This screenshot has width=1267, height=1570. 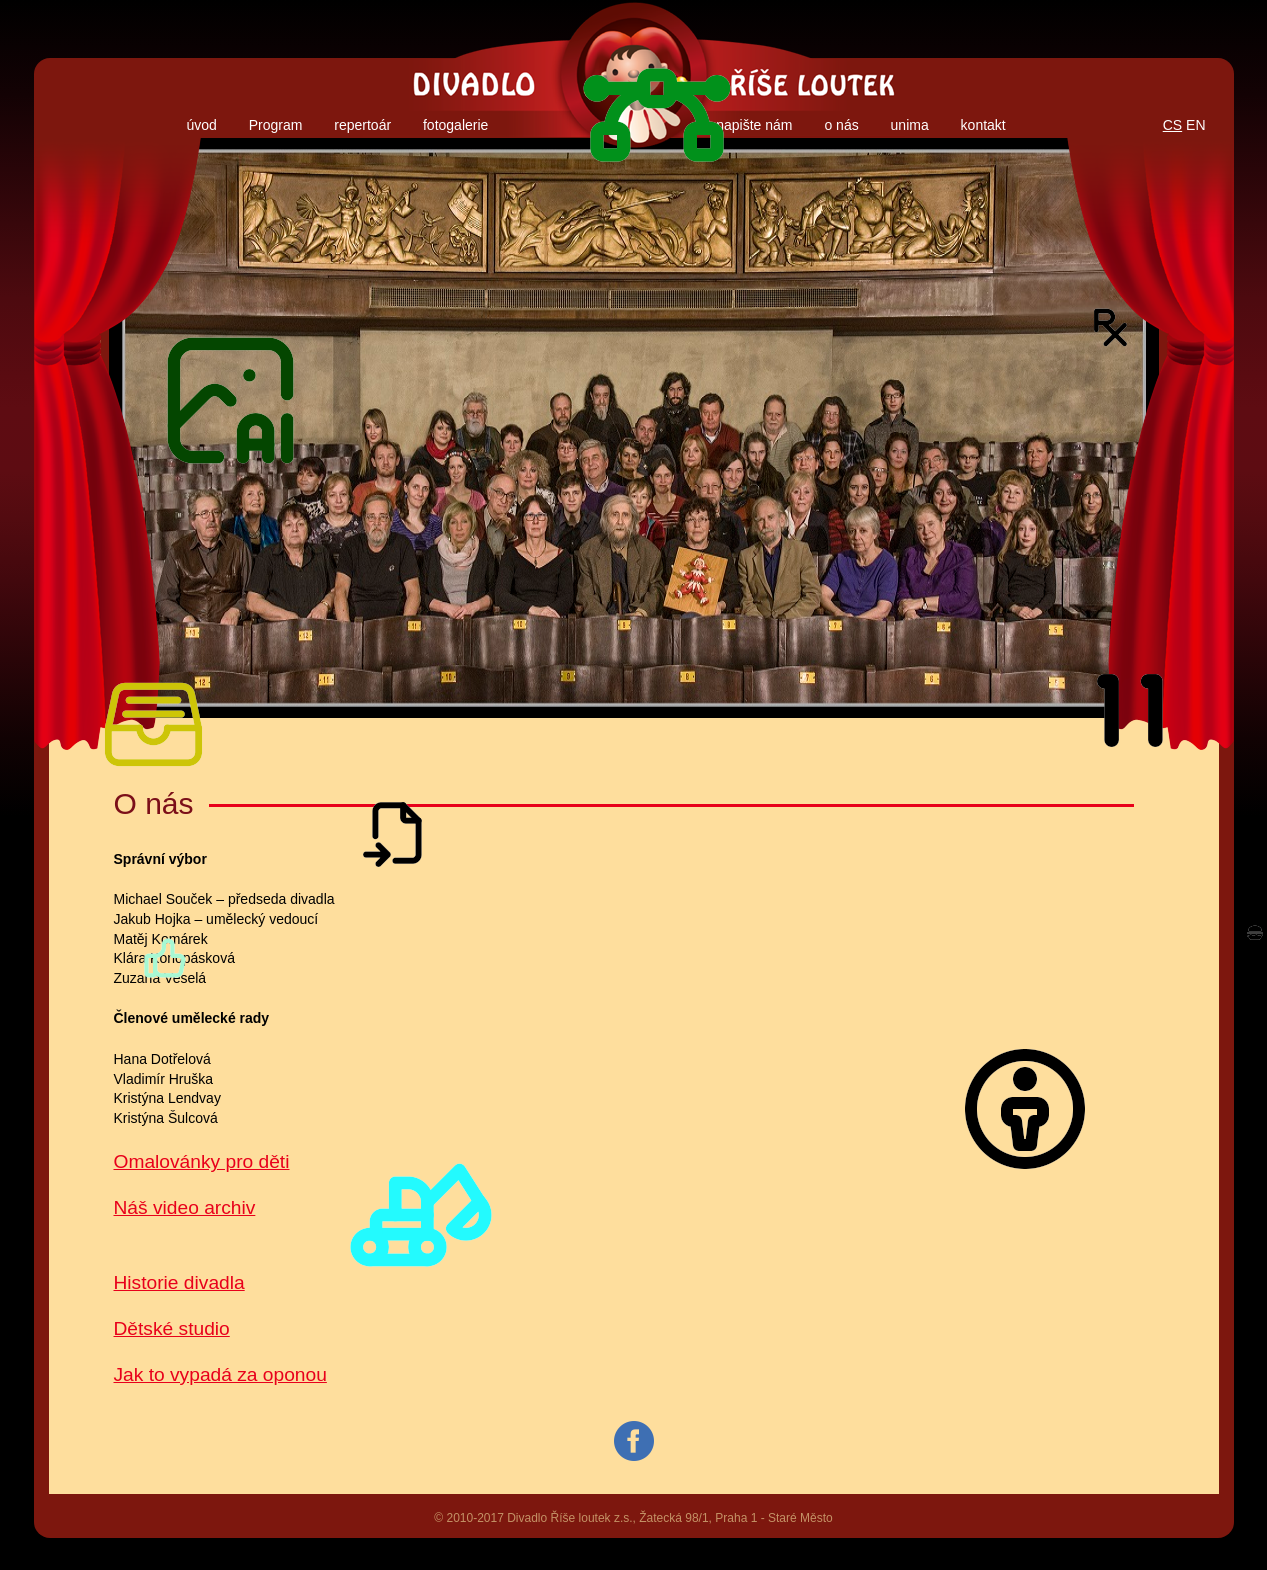 I want to click on like or upvote content, so click(x=166, y=958).